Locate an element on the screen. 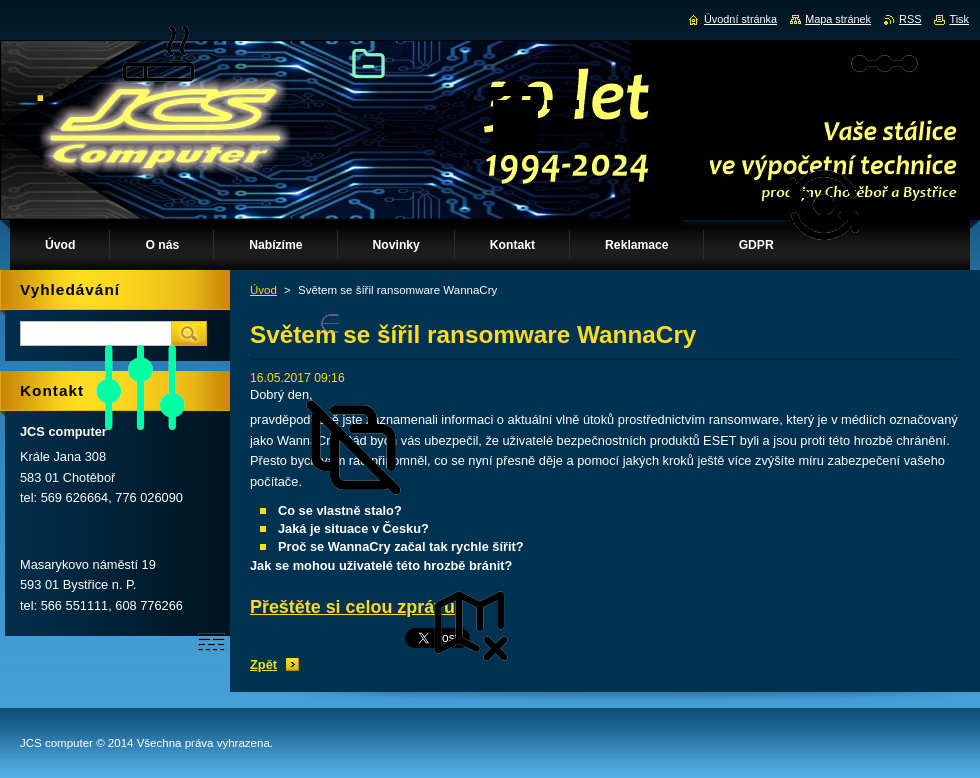 The image size is (980, 778). adjust settings or preferences is located at coordinates (140, 387).